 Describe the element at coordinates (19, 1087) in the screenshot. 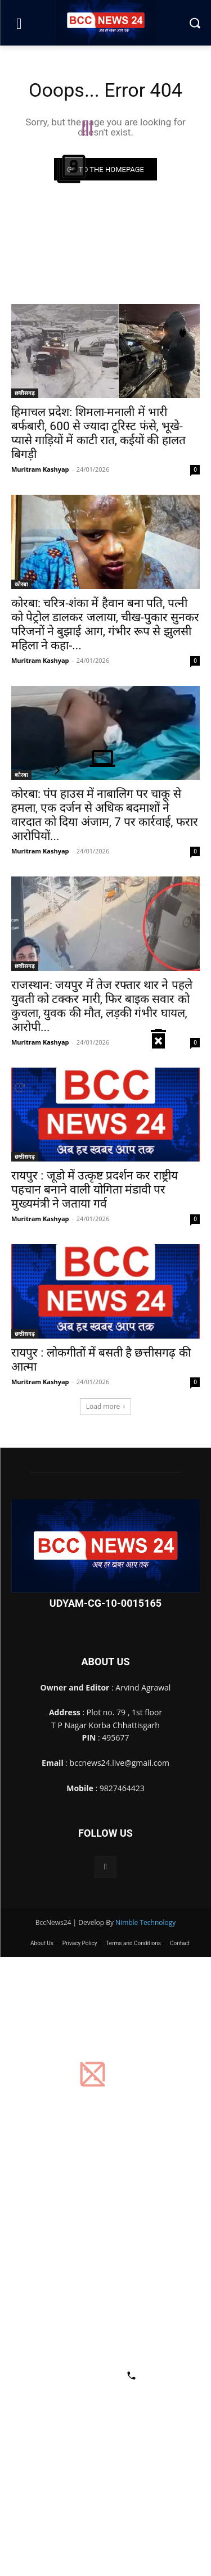

I see `redo or restore a previous action` at that location.